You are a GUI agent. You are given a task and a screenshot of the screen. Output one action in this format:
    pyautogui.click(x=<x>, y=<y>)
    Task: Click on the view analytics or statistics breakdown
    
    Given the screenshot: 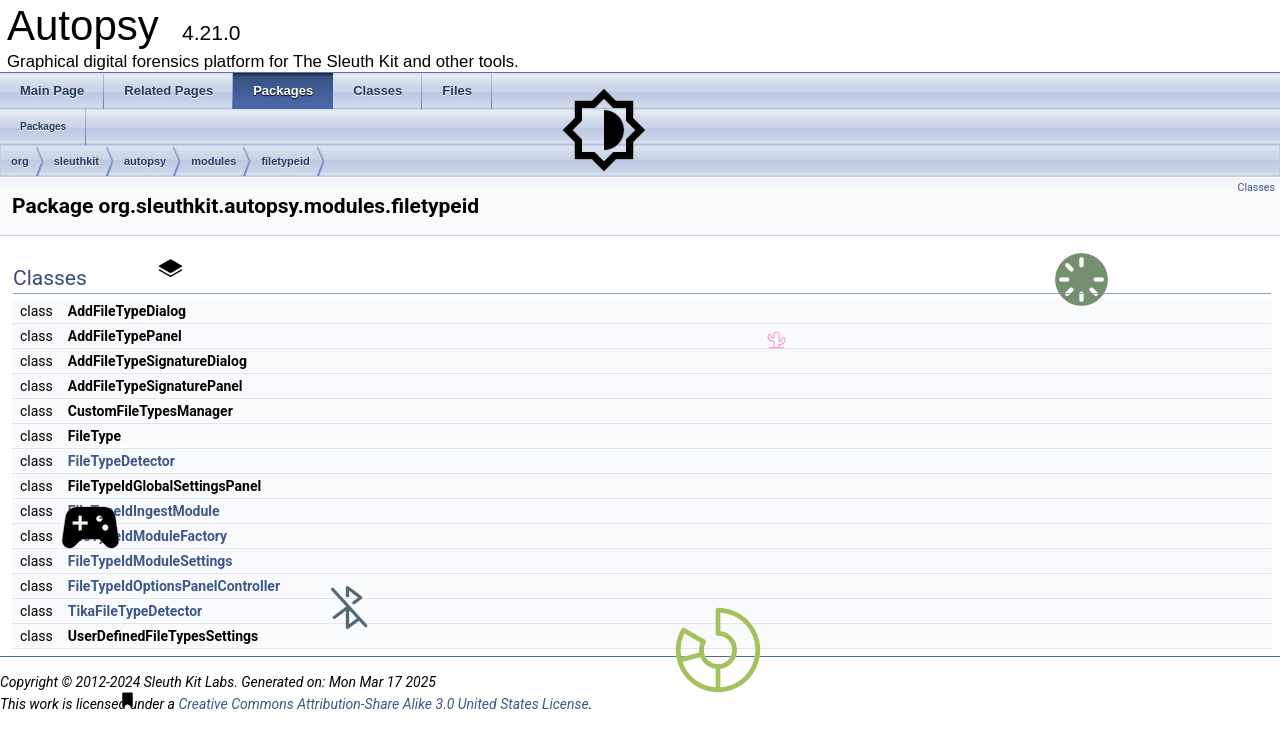 What is the action you would take?
    pyautogui.click(x=718, y=650)
    